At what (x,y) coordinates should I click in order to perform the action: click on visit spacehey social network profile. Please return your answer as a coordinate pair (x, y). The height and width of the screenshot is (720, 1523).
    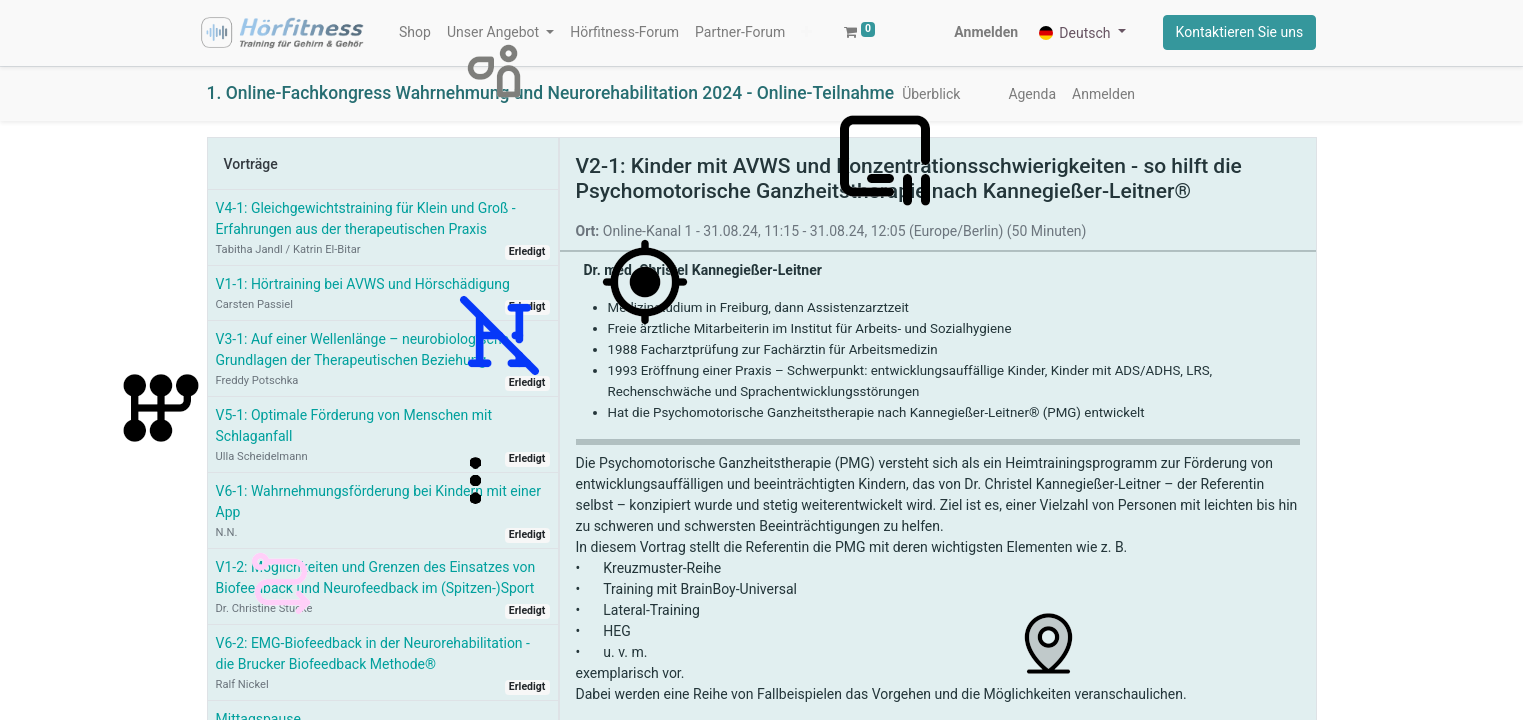
    Looking at the image, I should click on (494, 71).